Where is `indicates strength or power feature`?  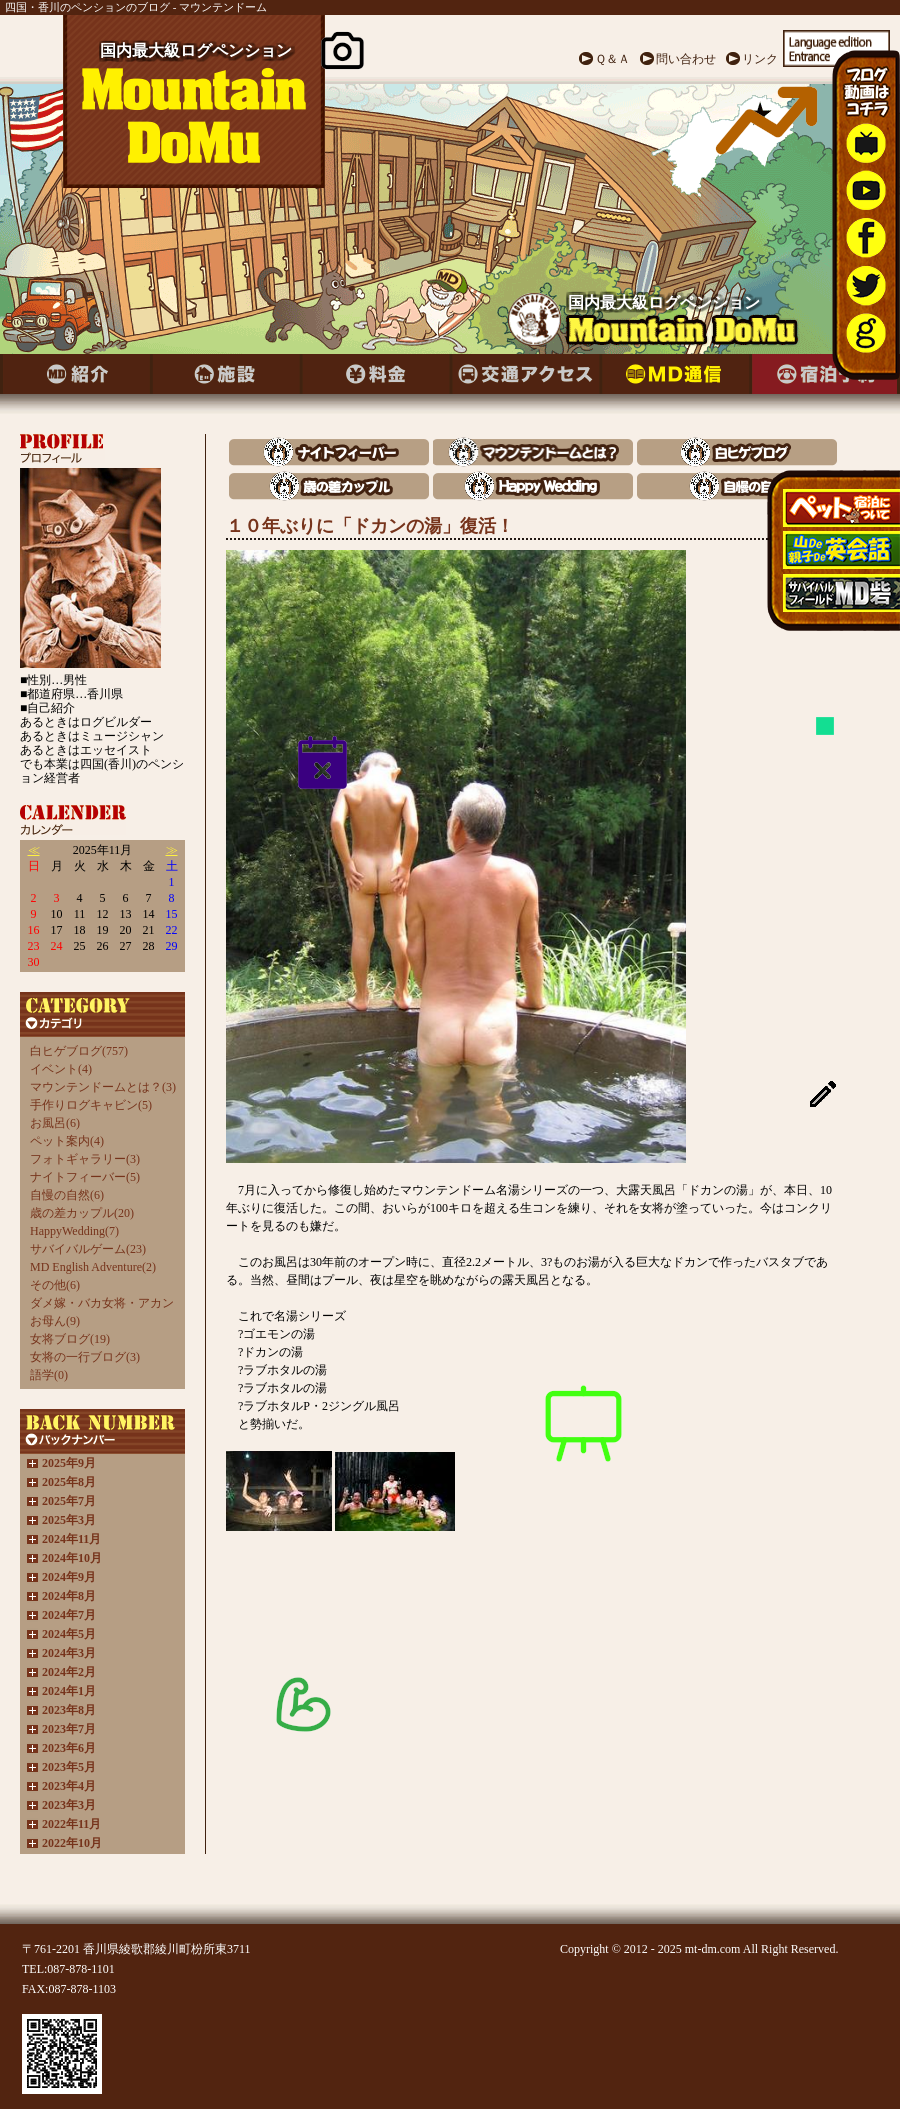 indicates strength or power feature is located at coordinates (303, 1704).